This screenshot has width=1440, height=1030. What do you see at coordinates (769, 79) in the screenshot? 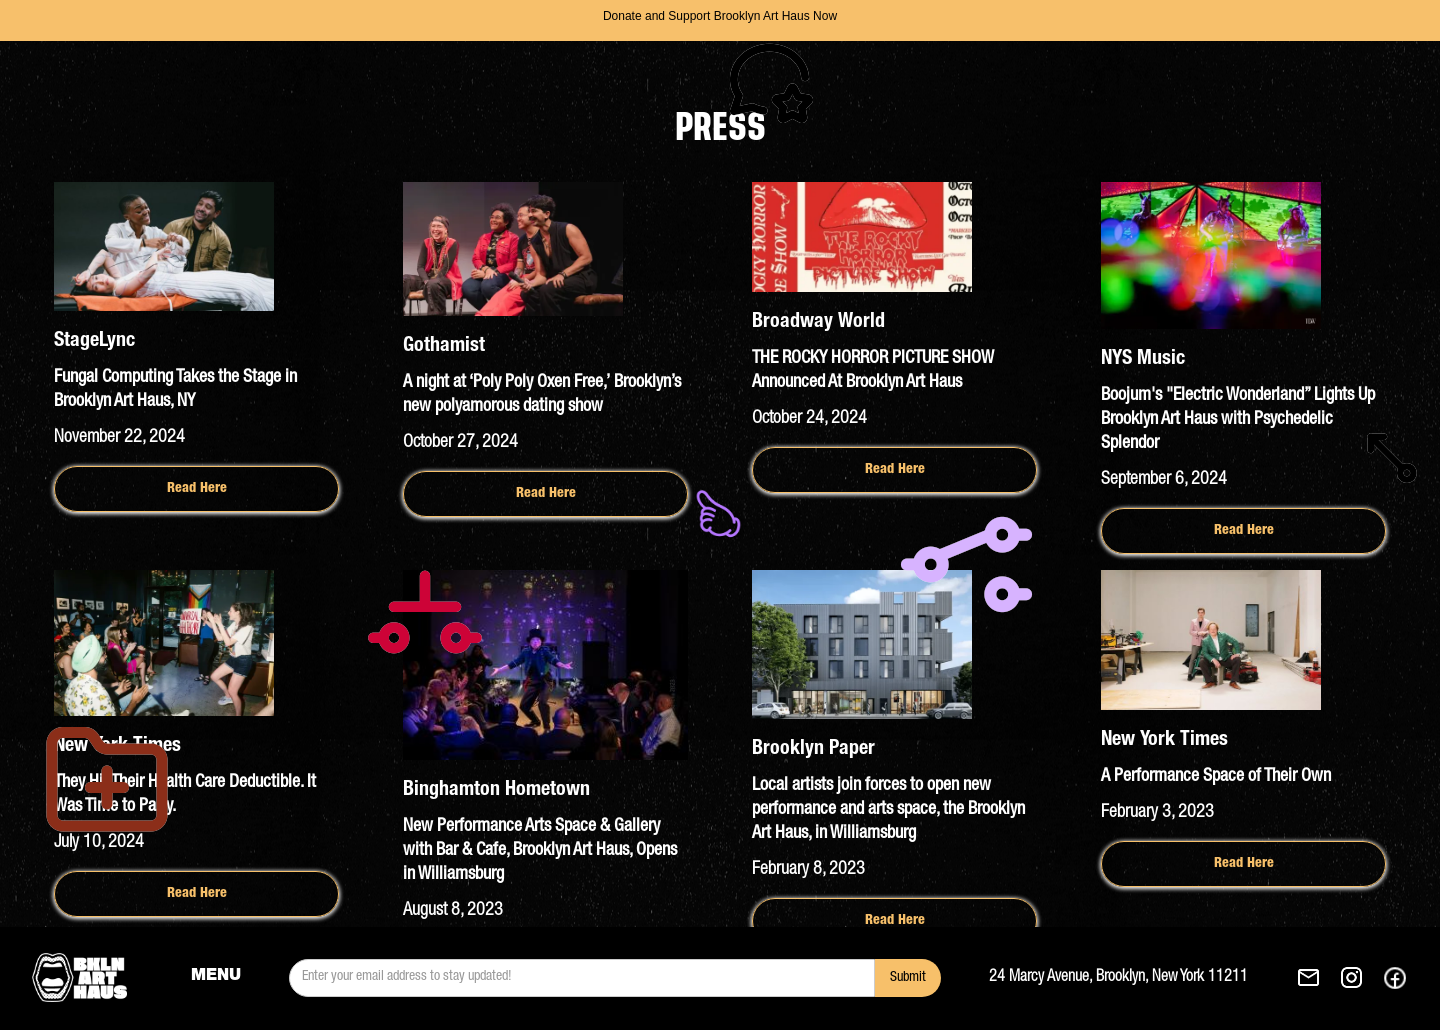
I see `mark a conversation as favorite` at bounding box center [769, 79].